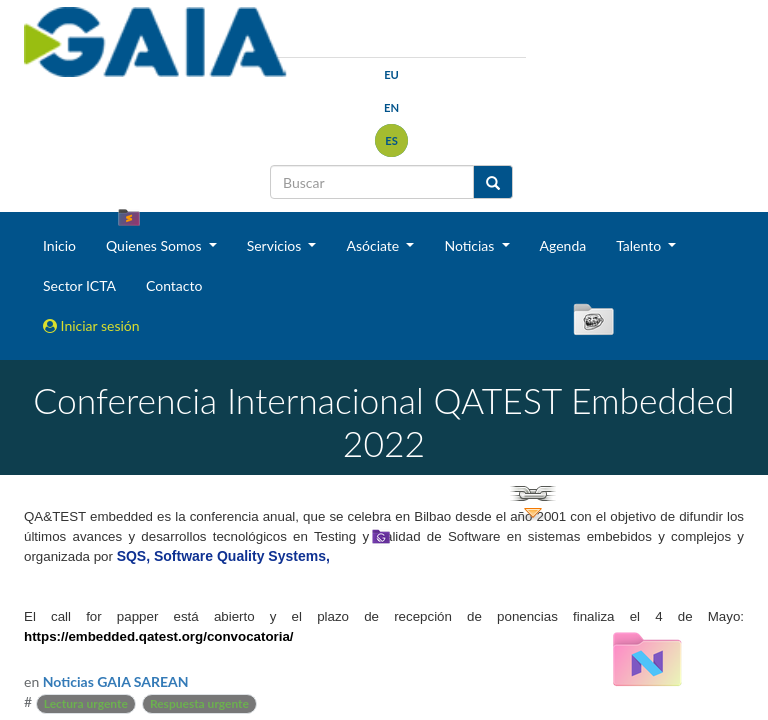 The width and height of the screenshot is (768, 720). What do you see at coordinates (381, 537) in the screenshot?
I see `folder containing Gatsby project files` at bounding box center [381, 537].